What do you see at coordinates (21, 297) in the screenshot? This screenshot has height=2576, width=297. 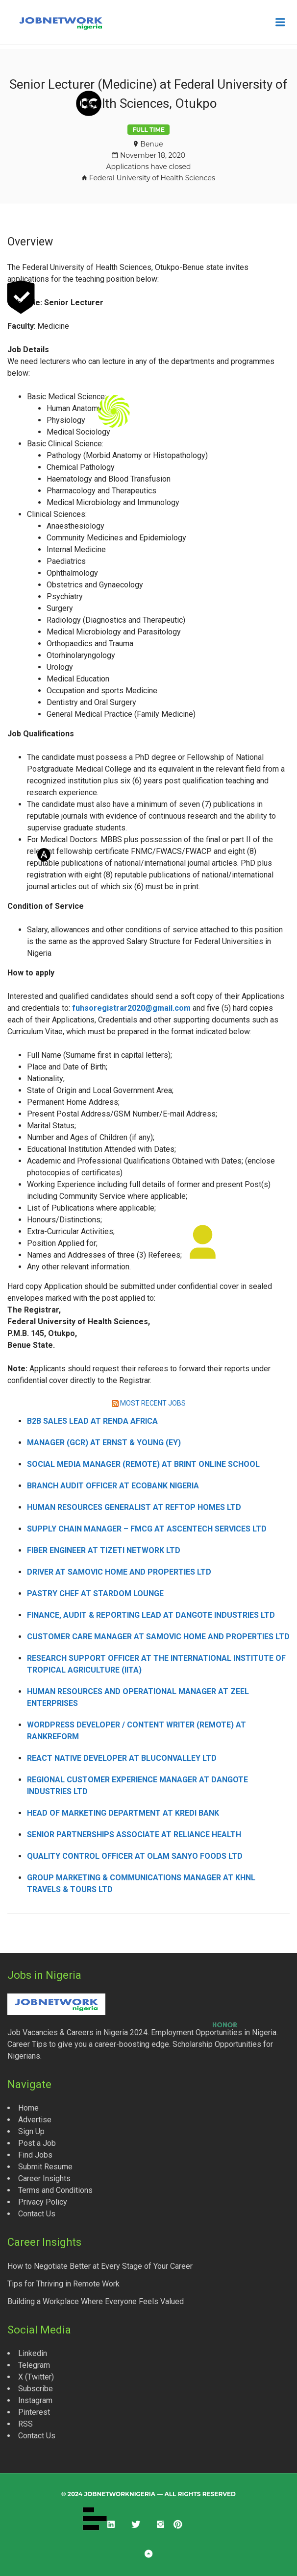 I see `indicates verified security or protection status` at bounding box center [21, 297].